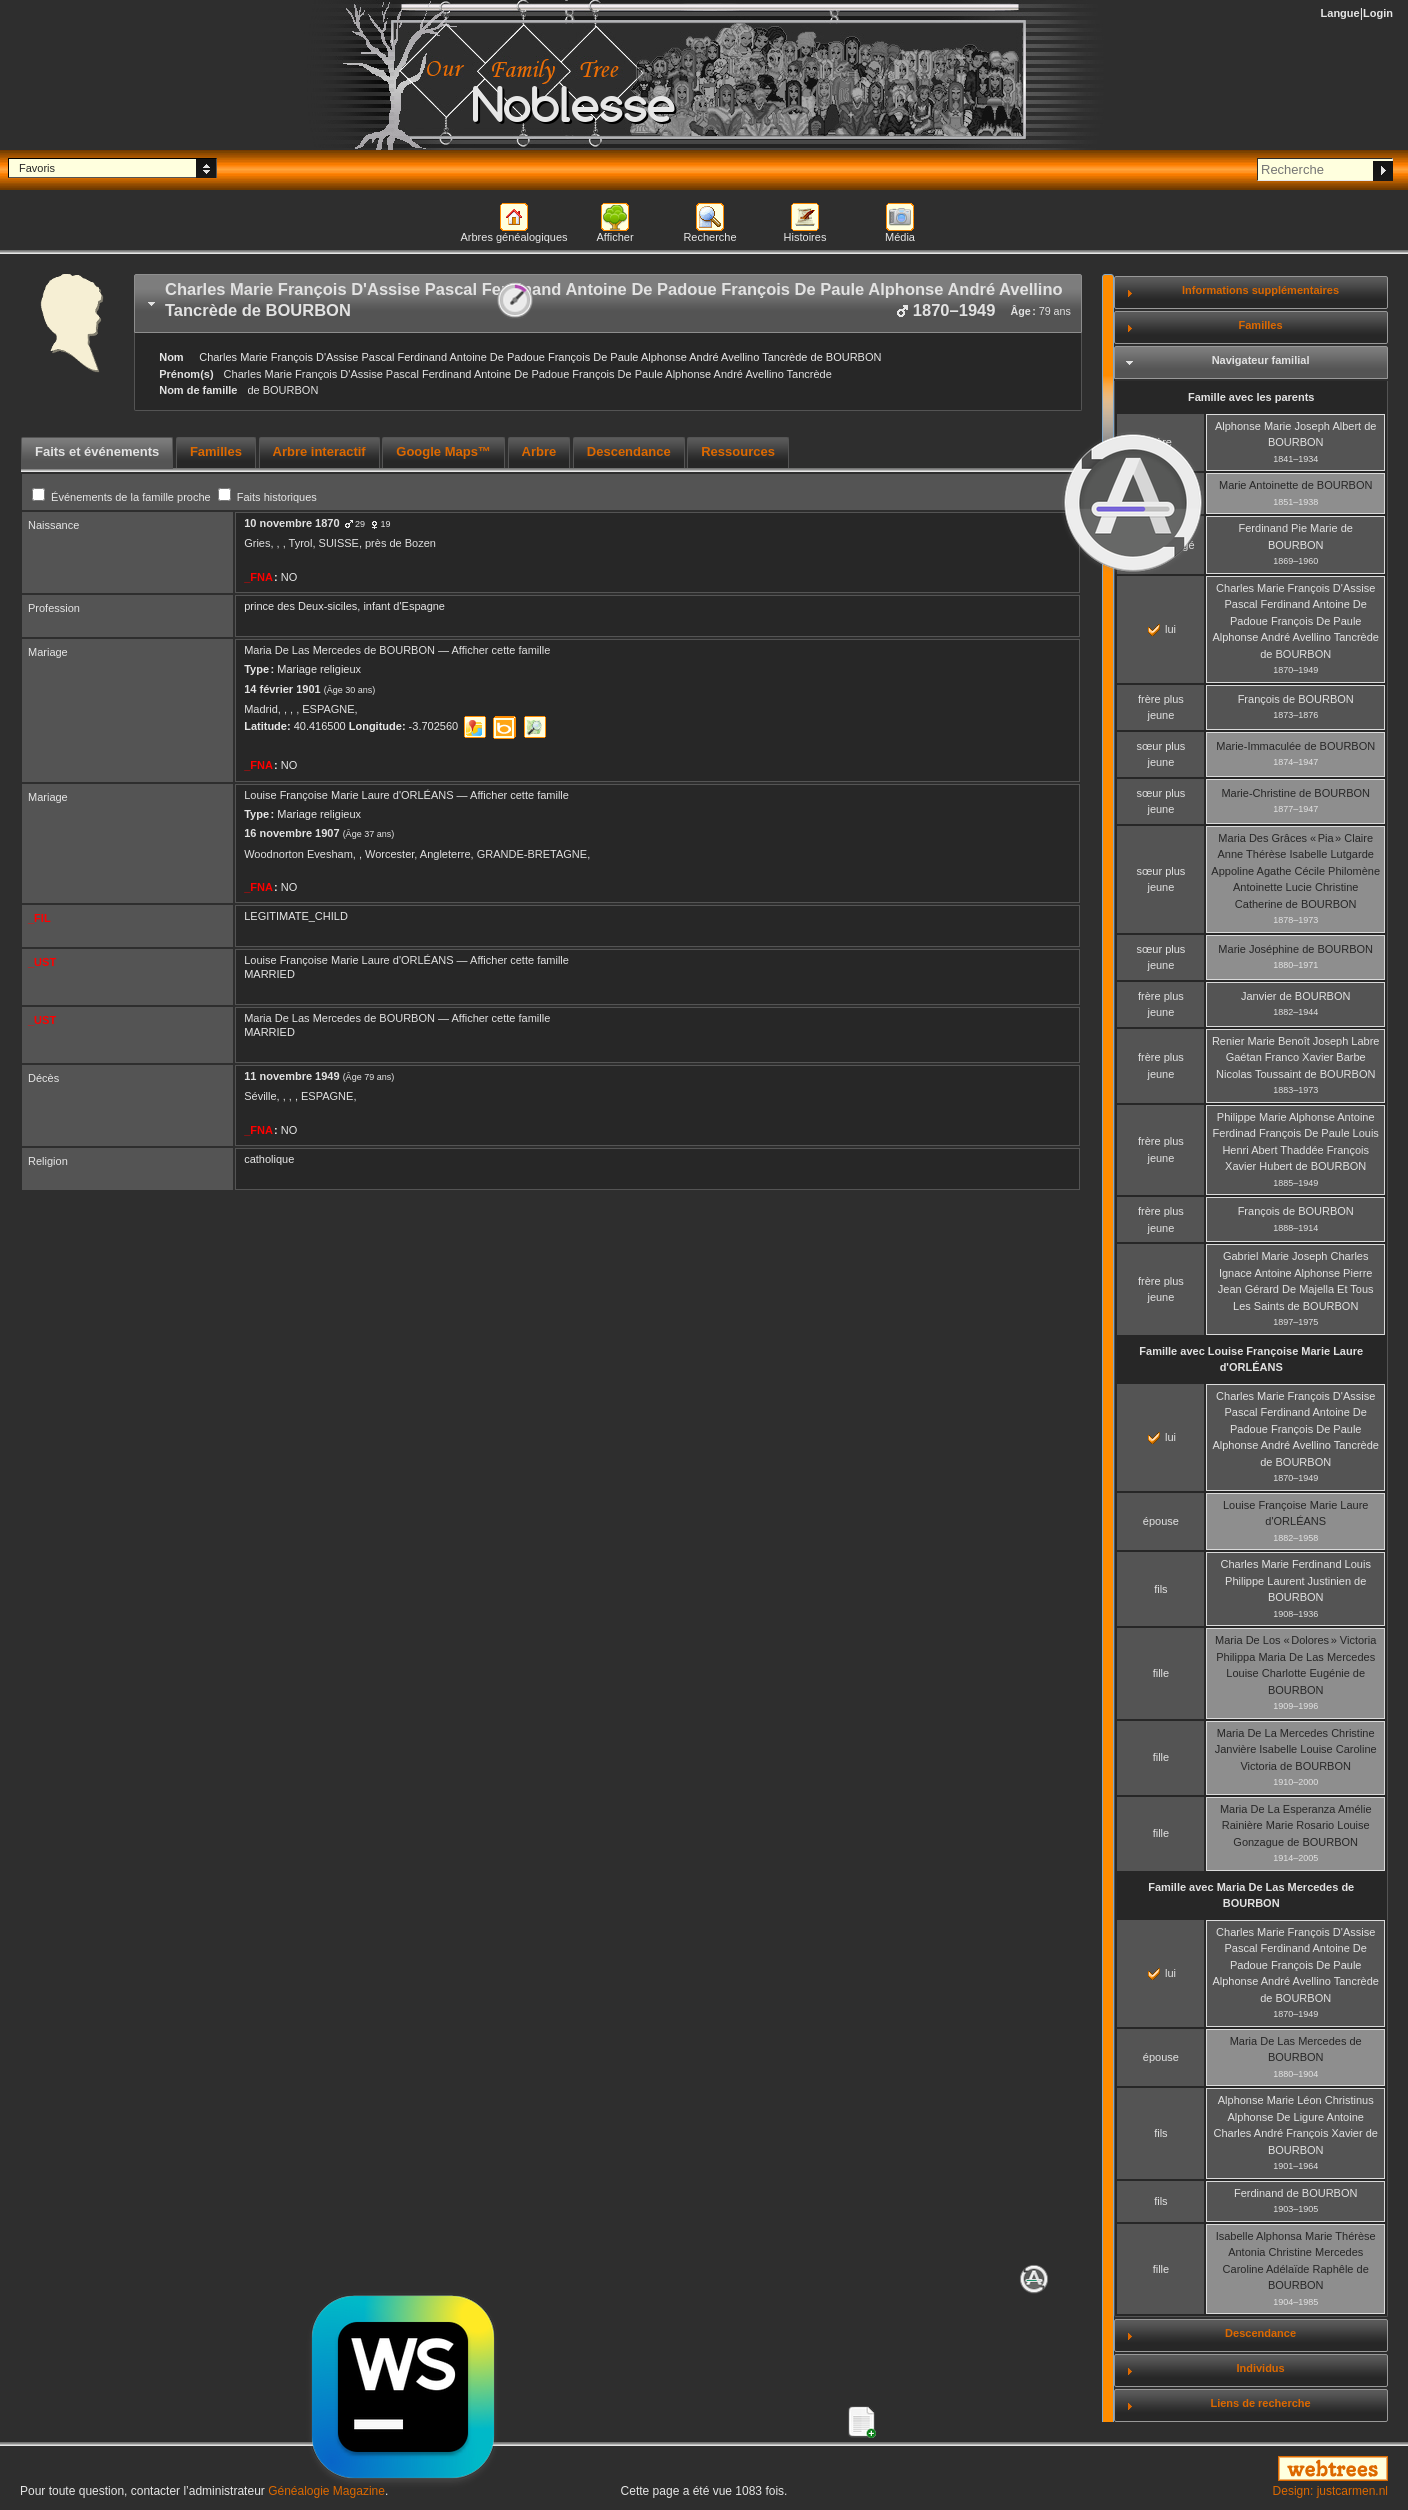 This screenshot has height=2510, width=1408. I want to click on open the software update manager, so click(1034, 2279).